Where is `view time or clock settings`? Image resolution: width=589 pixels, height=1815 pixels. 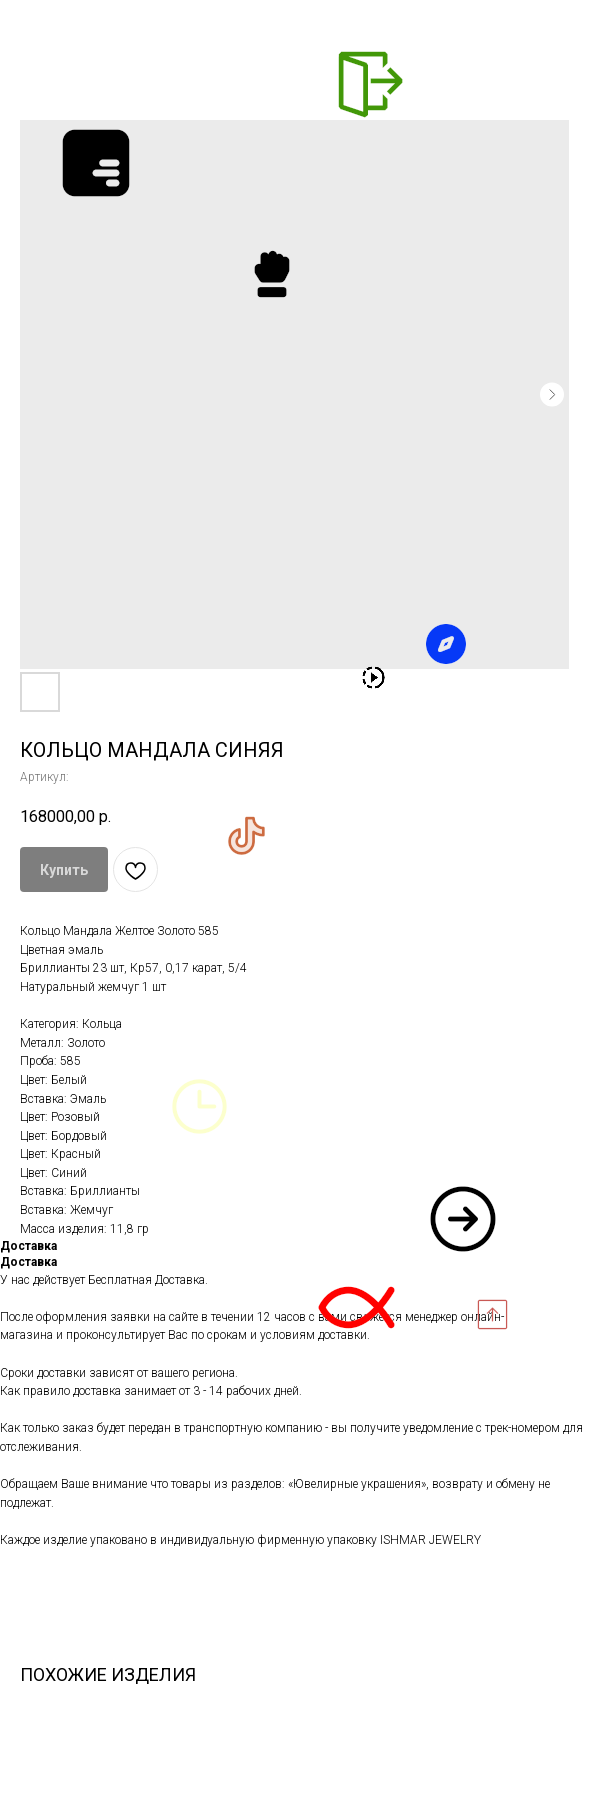
view time or clock settings is located at coordinates (199, 1106).